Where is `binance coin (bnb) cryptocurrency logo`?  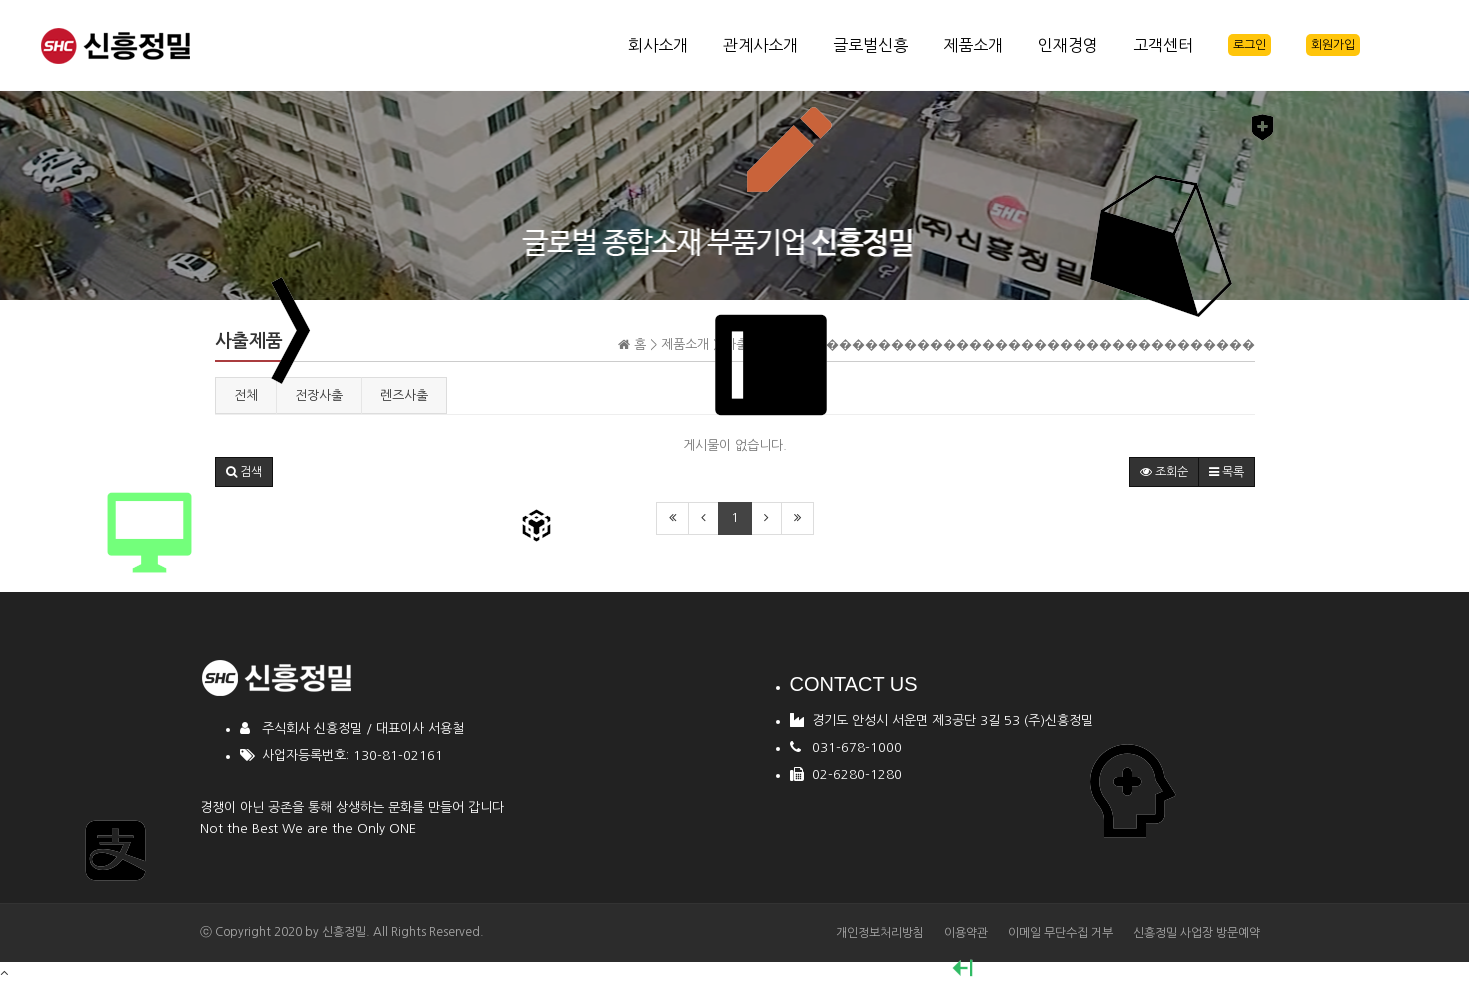 binance coin (bnb) cryptocurrency logo is located at coordinates (536, 525).